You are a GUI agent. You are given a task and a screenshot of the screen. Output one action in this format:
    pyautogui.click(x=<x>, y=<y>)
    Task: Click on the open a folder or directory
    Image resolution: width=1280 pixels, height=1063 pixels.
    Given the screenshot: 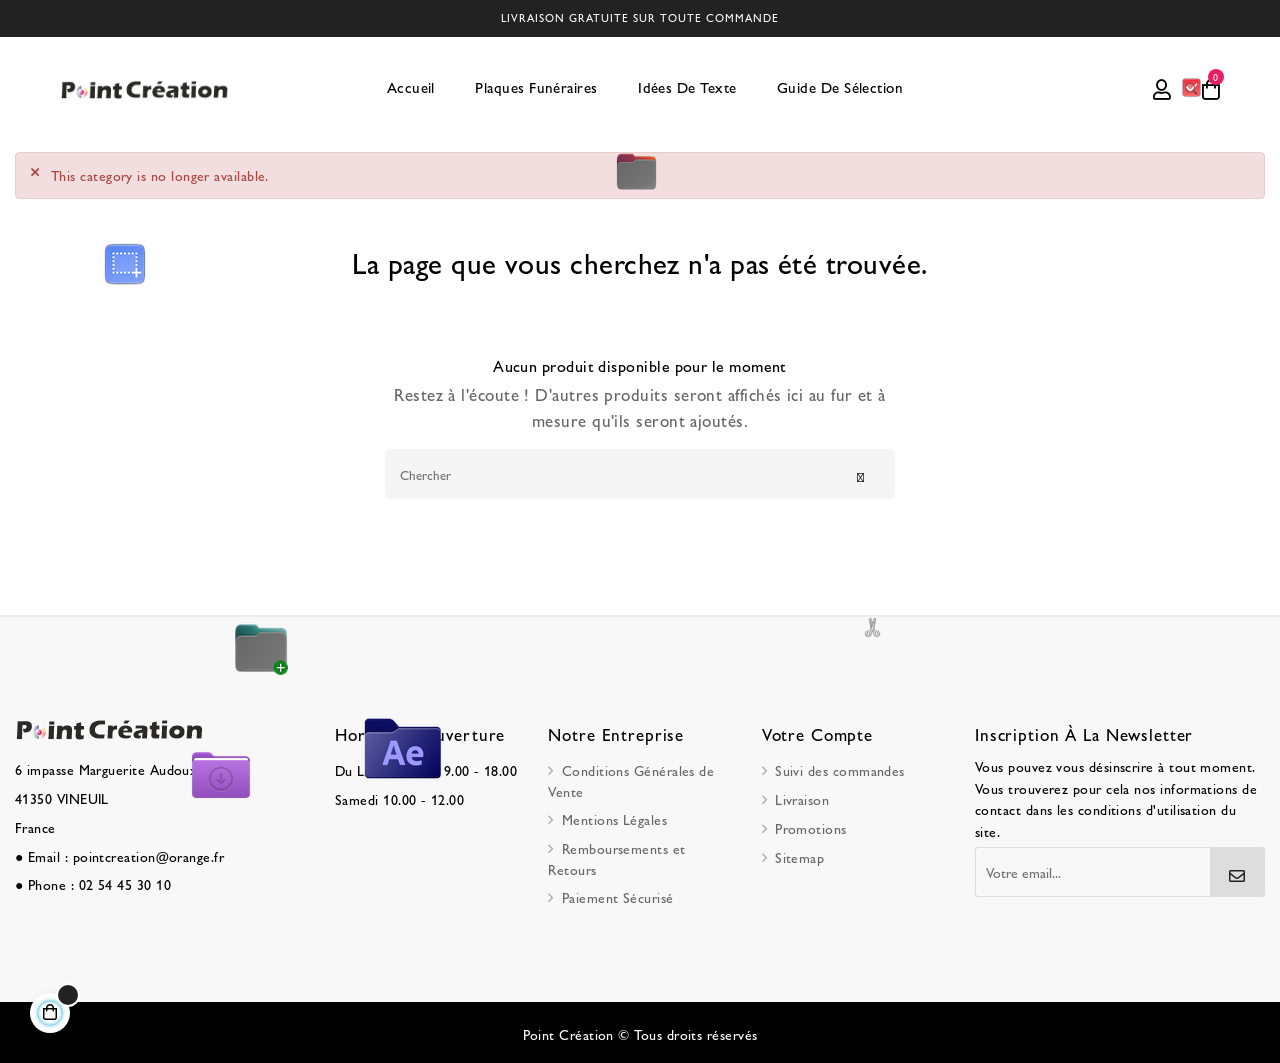 What is the action you would take?
    pyautogui.click(x=636, y=171)
    